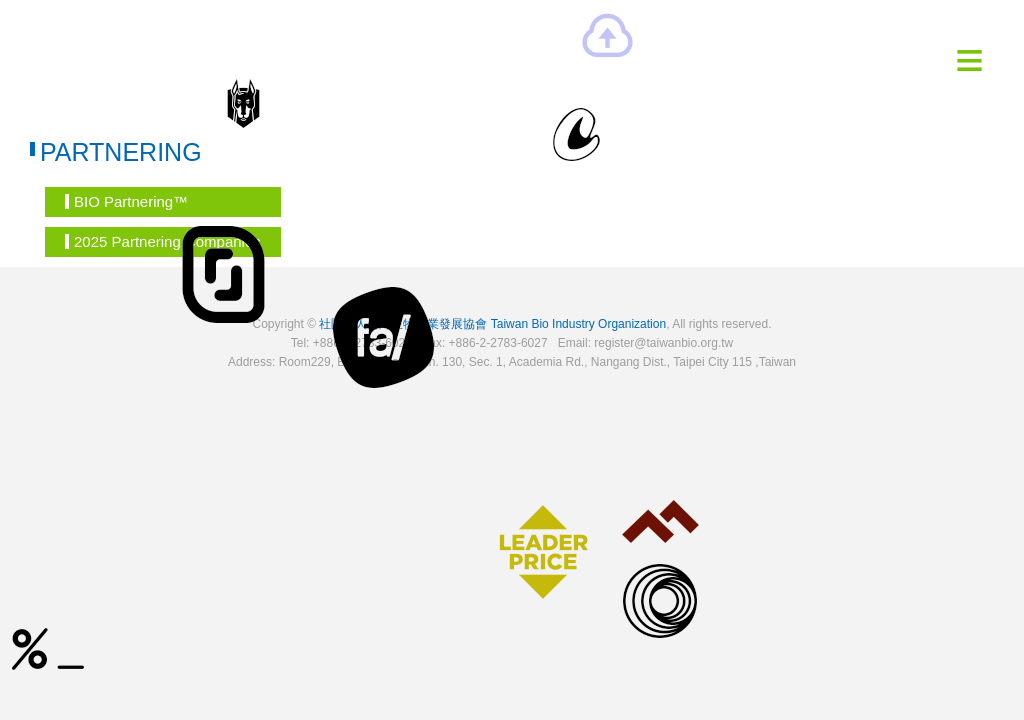  I want to click on Scaleway cloud services logo, so click(223, 274).